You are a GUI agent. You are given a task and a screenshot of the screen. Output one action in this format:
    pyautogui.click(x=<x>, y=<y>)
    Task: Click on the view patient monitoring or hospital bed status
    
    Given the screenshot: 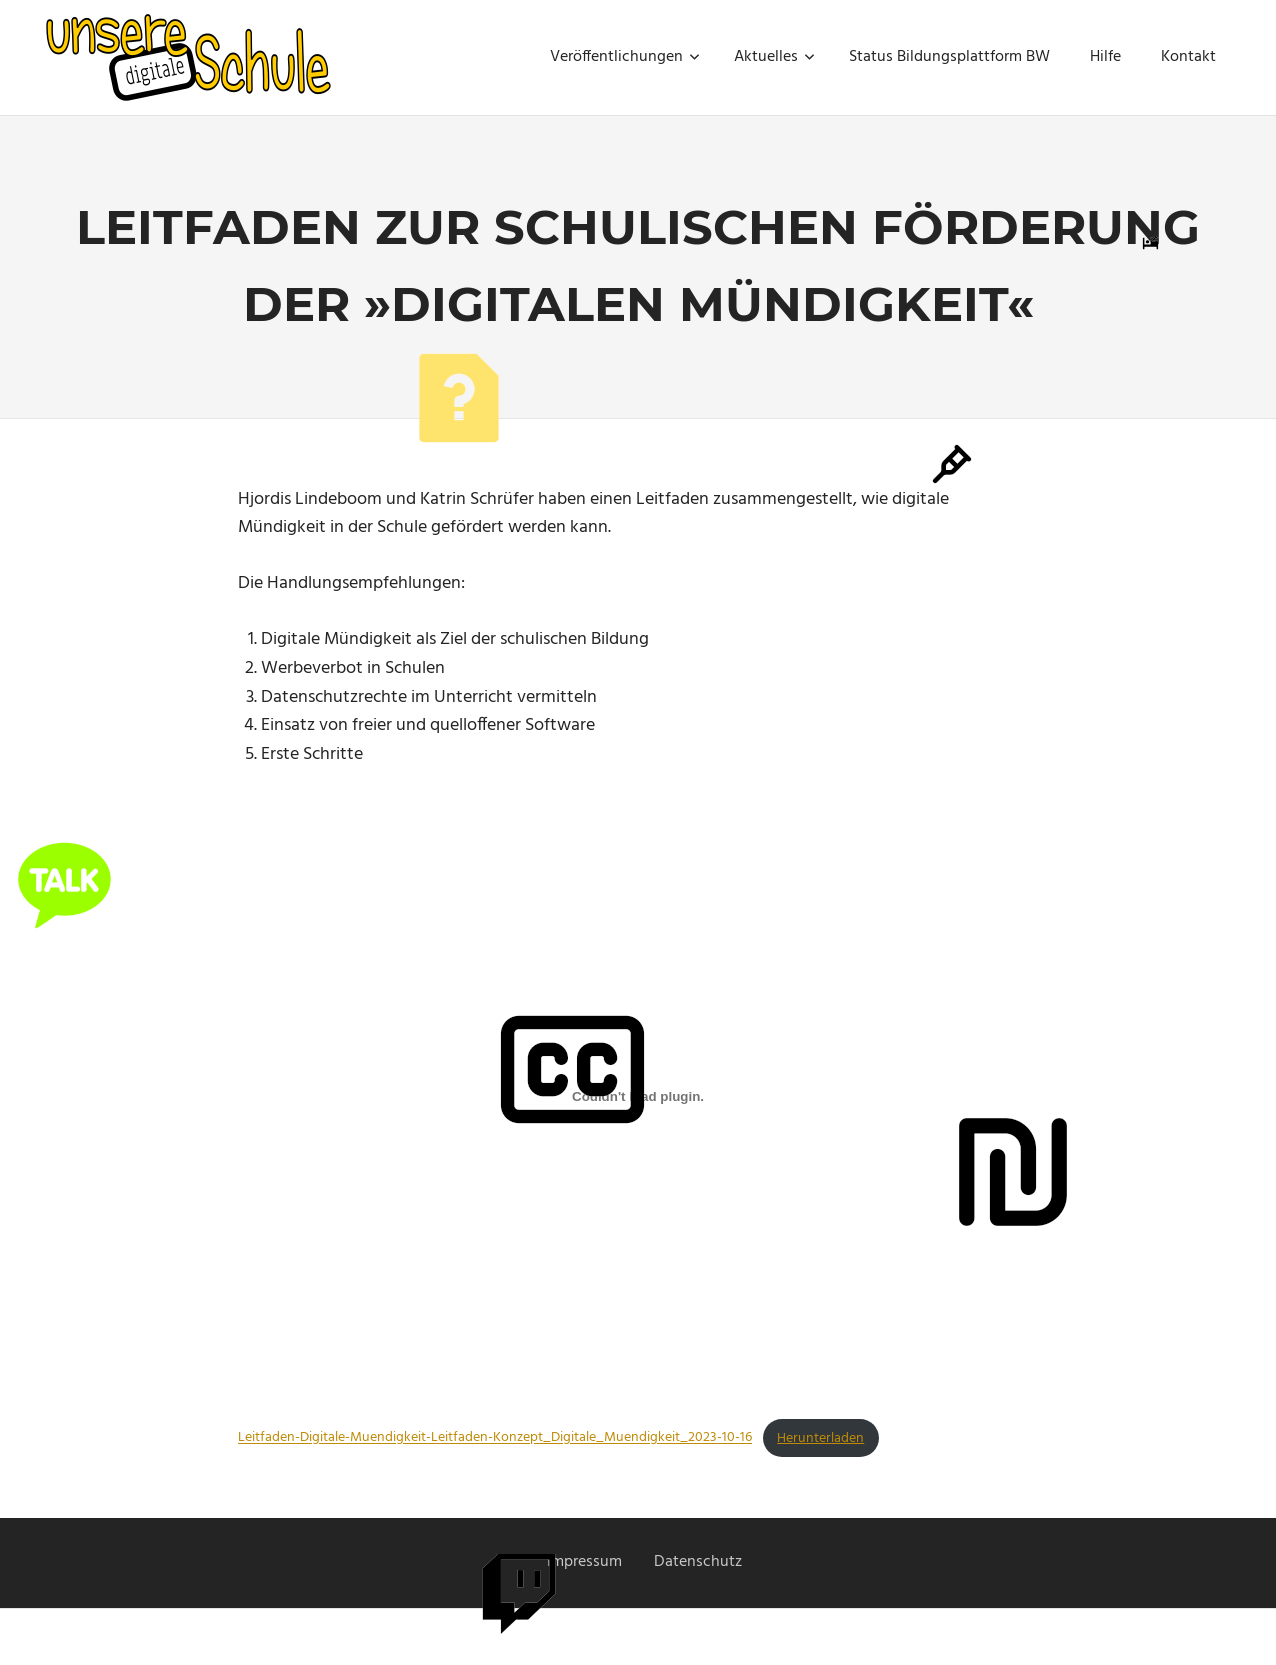 What is the action you would take?
    pyautogui.click(x=1150, y=243)
    